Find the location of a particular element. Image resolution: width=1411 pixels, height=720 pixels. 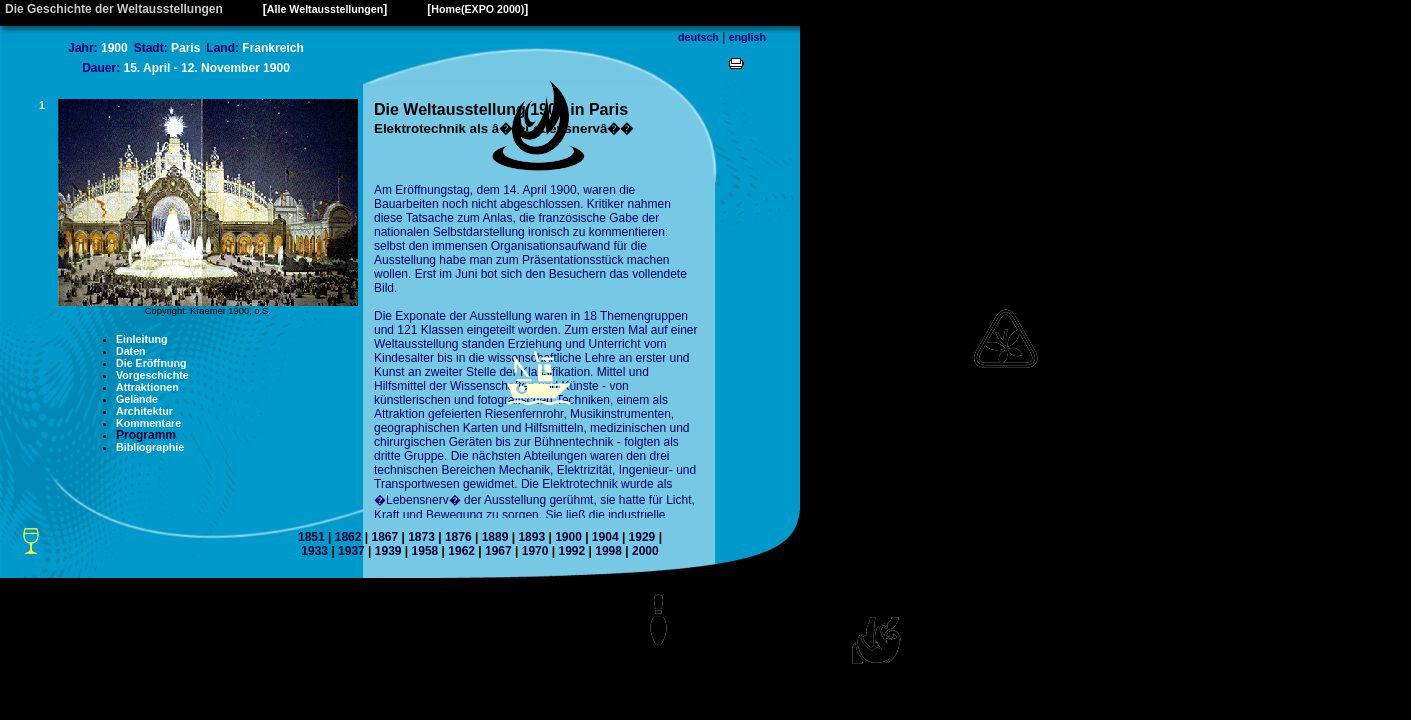

browse wine or beverage options is located at coordinates (31, 541).